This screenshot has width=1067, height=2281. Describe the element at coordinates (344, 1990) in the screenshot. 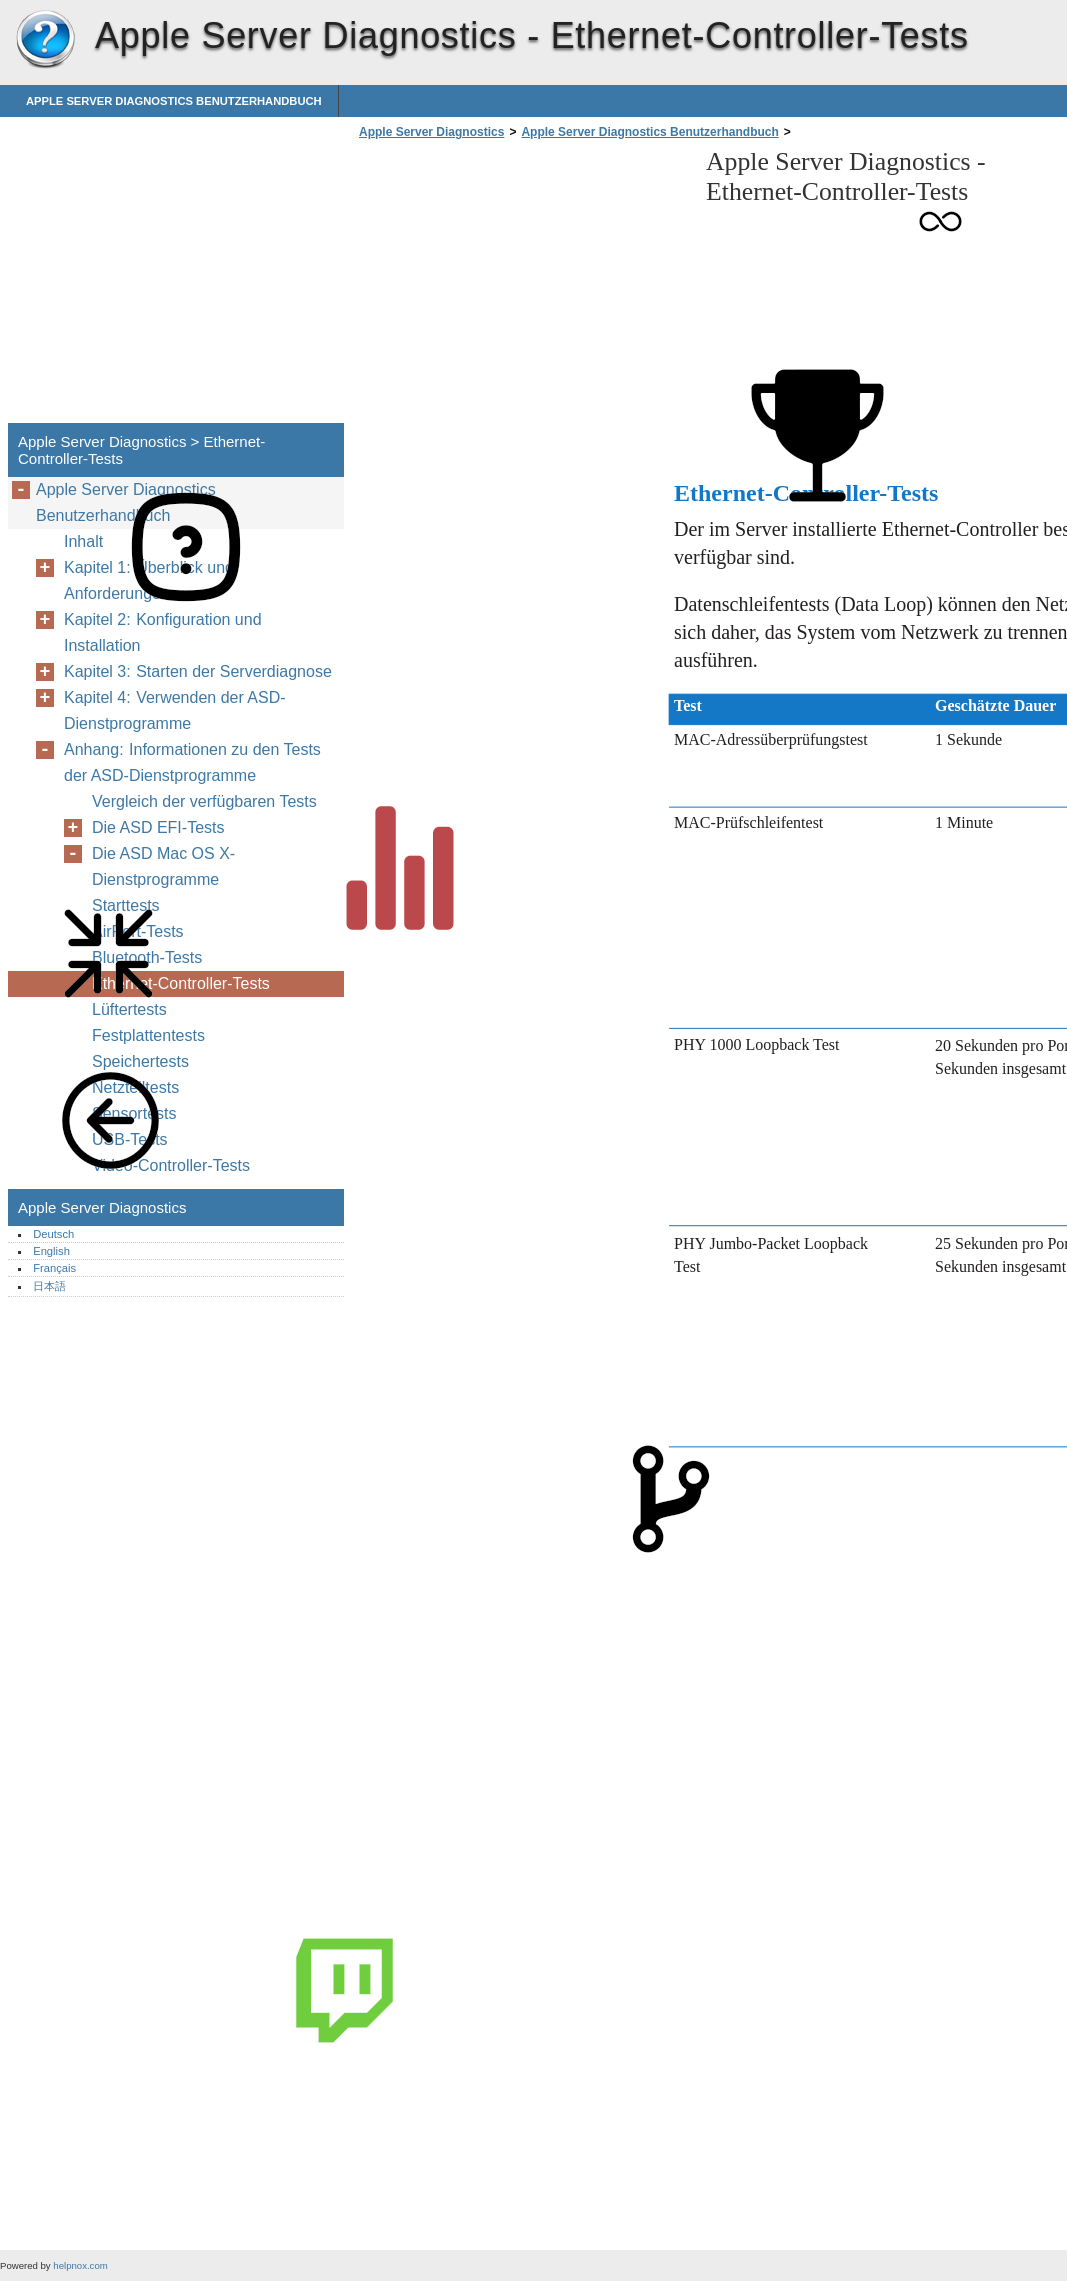

I see `open Twitch app` at that location.